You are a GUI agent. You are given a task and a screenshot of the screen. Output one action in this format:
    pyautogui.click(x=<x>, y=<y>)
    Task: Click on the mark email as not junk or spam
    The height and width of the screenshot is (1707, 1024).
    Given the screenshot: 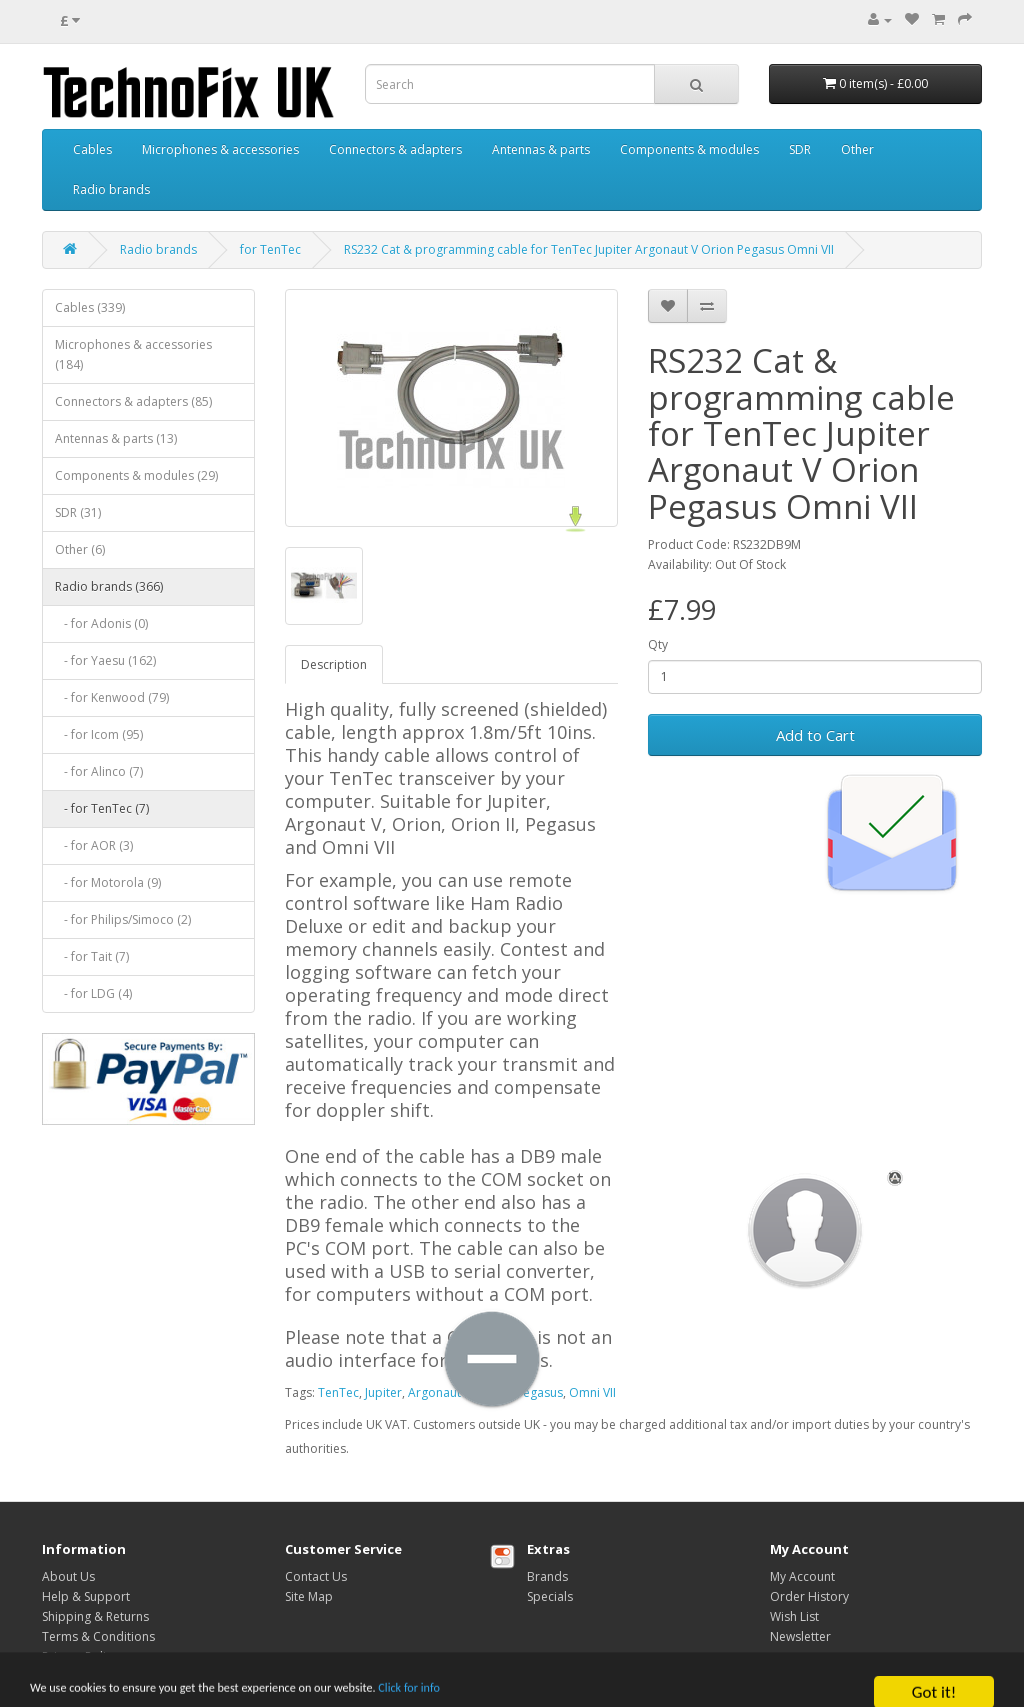 What is the action you would take?
    pyautogui.click(x=892, y=840)
    